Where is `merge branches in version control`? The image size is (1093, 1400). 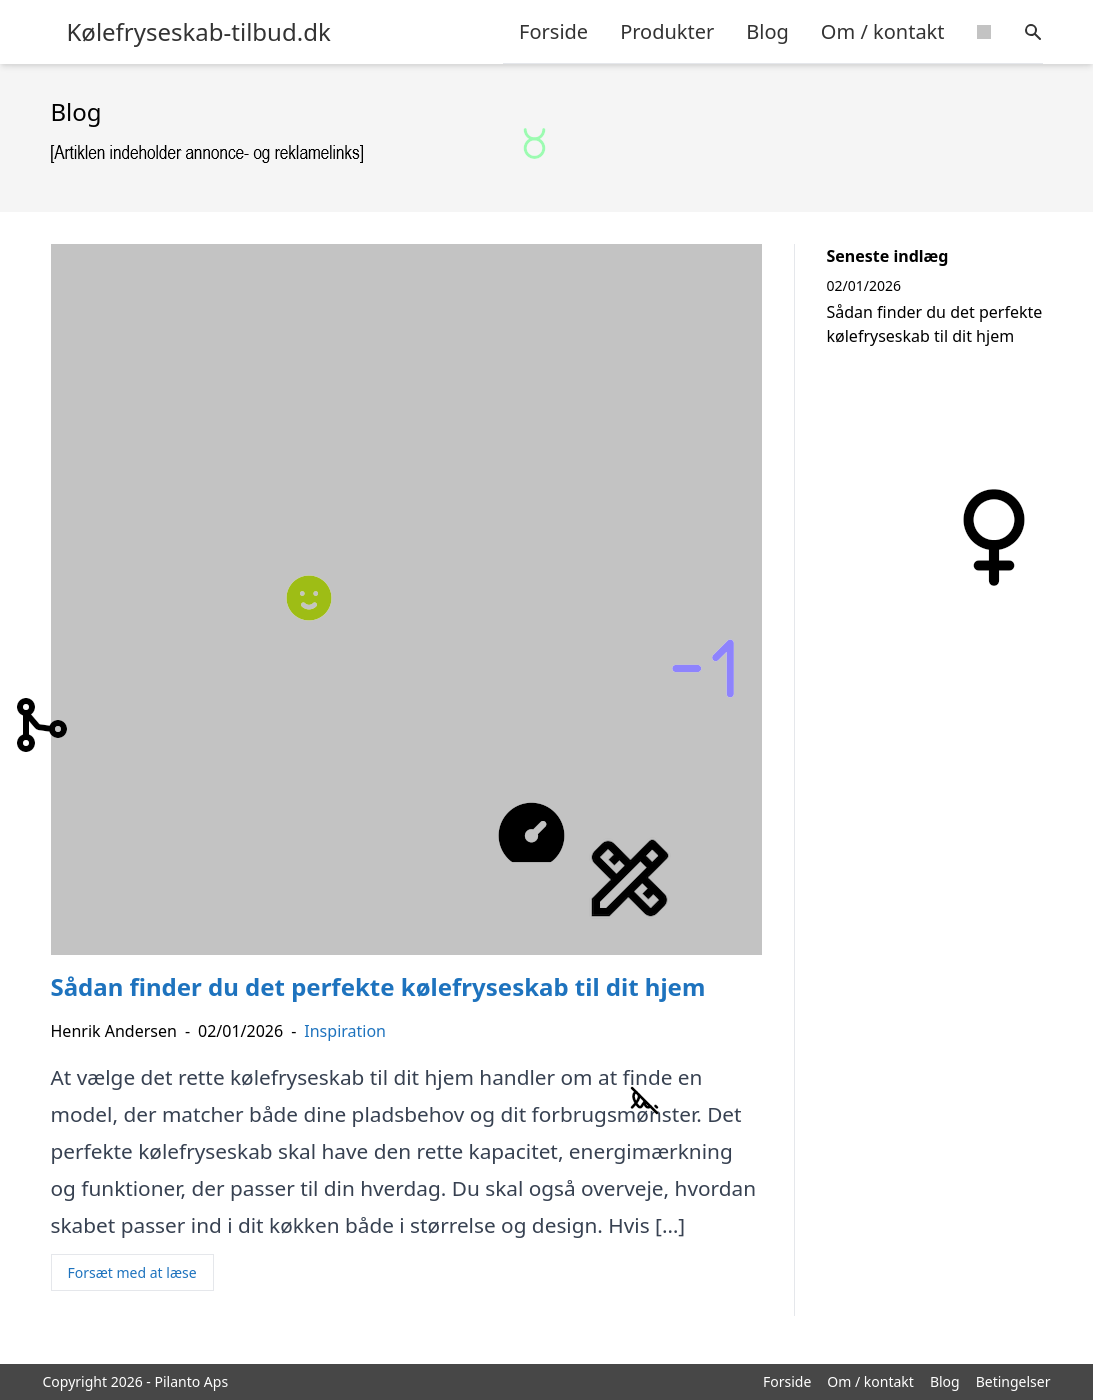 merge branches in version control is located at coordinates (38, 725).